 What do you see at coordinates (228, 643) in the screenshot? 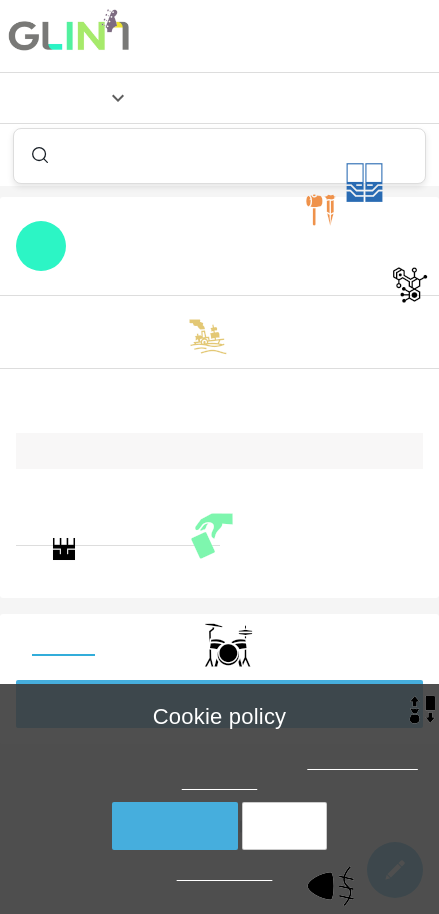
I see `access drum or percussion instruments` at bounding box center [228, 643].